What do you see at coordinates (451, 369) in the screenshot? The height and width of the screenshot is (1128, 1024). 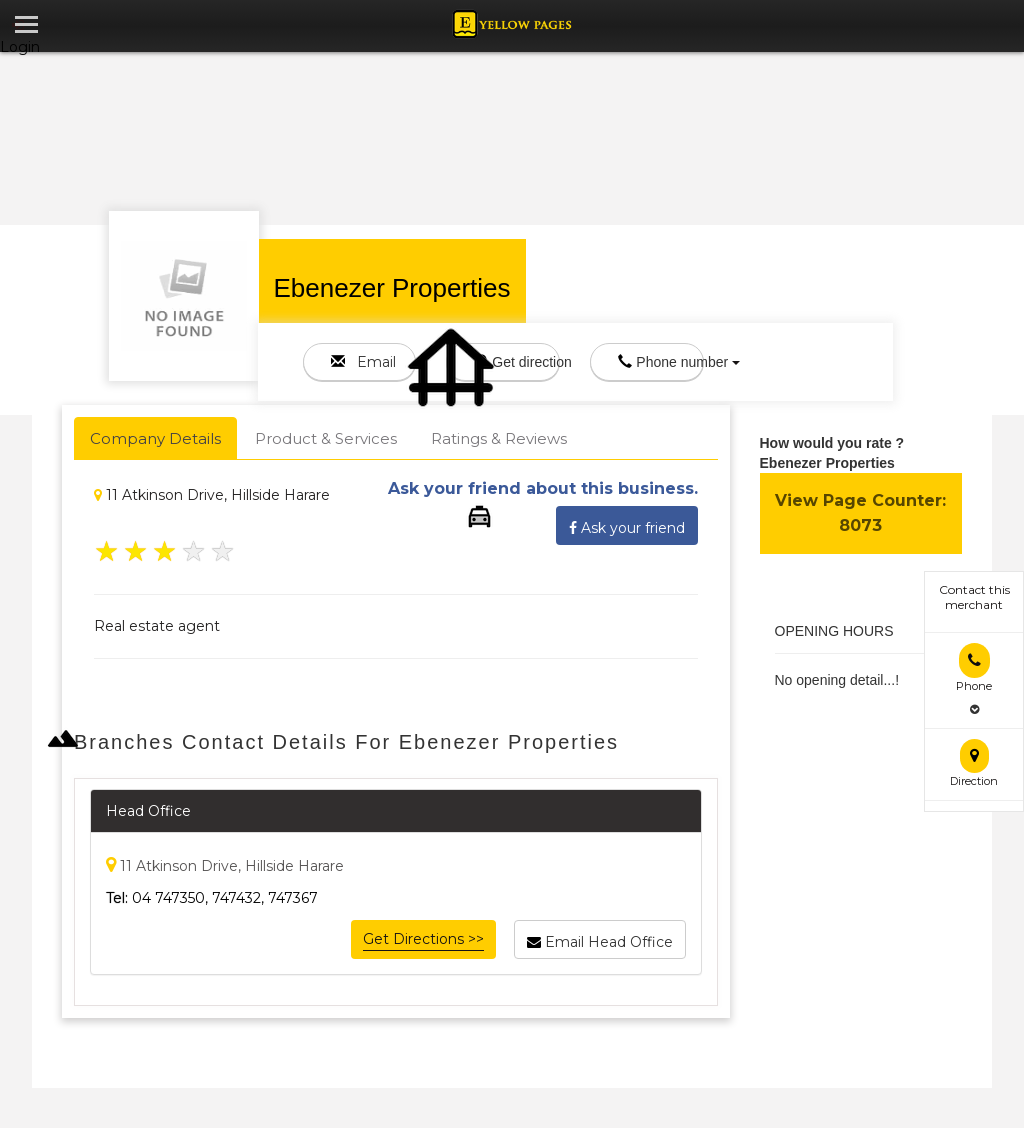 I see `view property foundation details` at bounding box center [451, 369].